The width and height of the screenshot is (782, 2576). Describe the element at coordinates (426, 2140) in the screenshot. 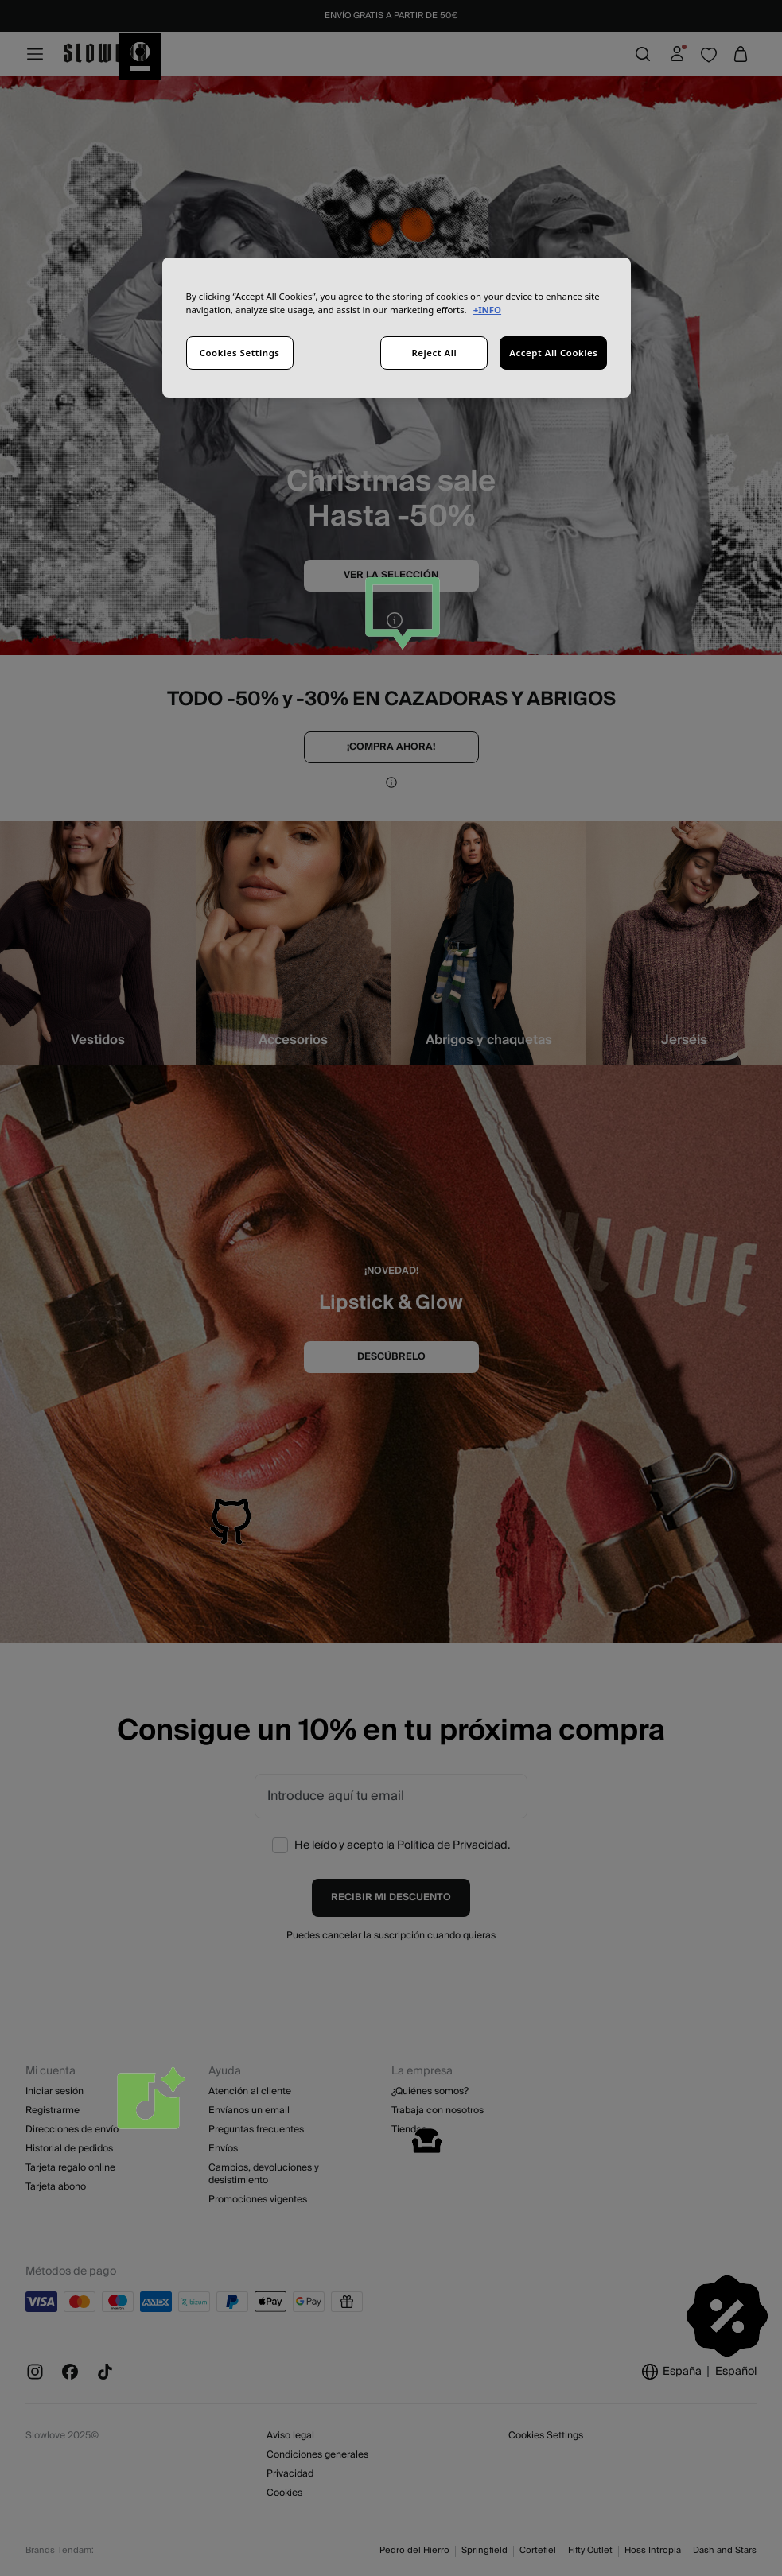

I see `browse furniture or home decor items` at that location.